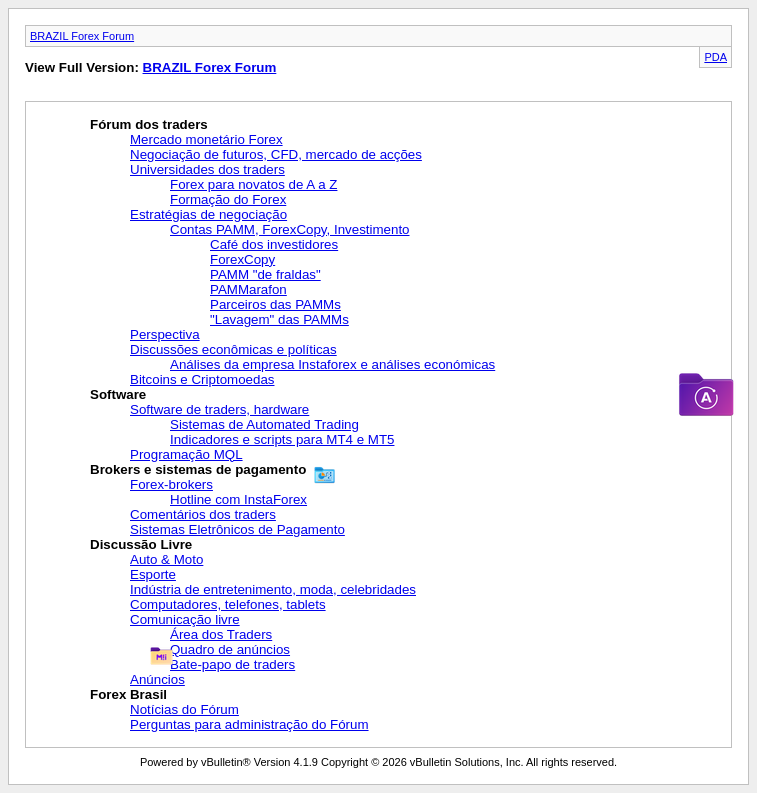 The image size is (757, 793). What do you see at coordinates (324, 475) in the screenshot?
I see `open control panel settings folder` at bounding box center [324, 475].